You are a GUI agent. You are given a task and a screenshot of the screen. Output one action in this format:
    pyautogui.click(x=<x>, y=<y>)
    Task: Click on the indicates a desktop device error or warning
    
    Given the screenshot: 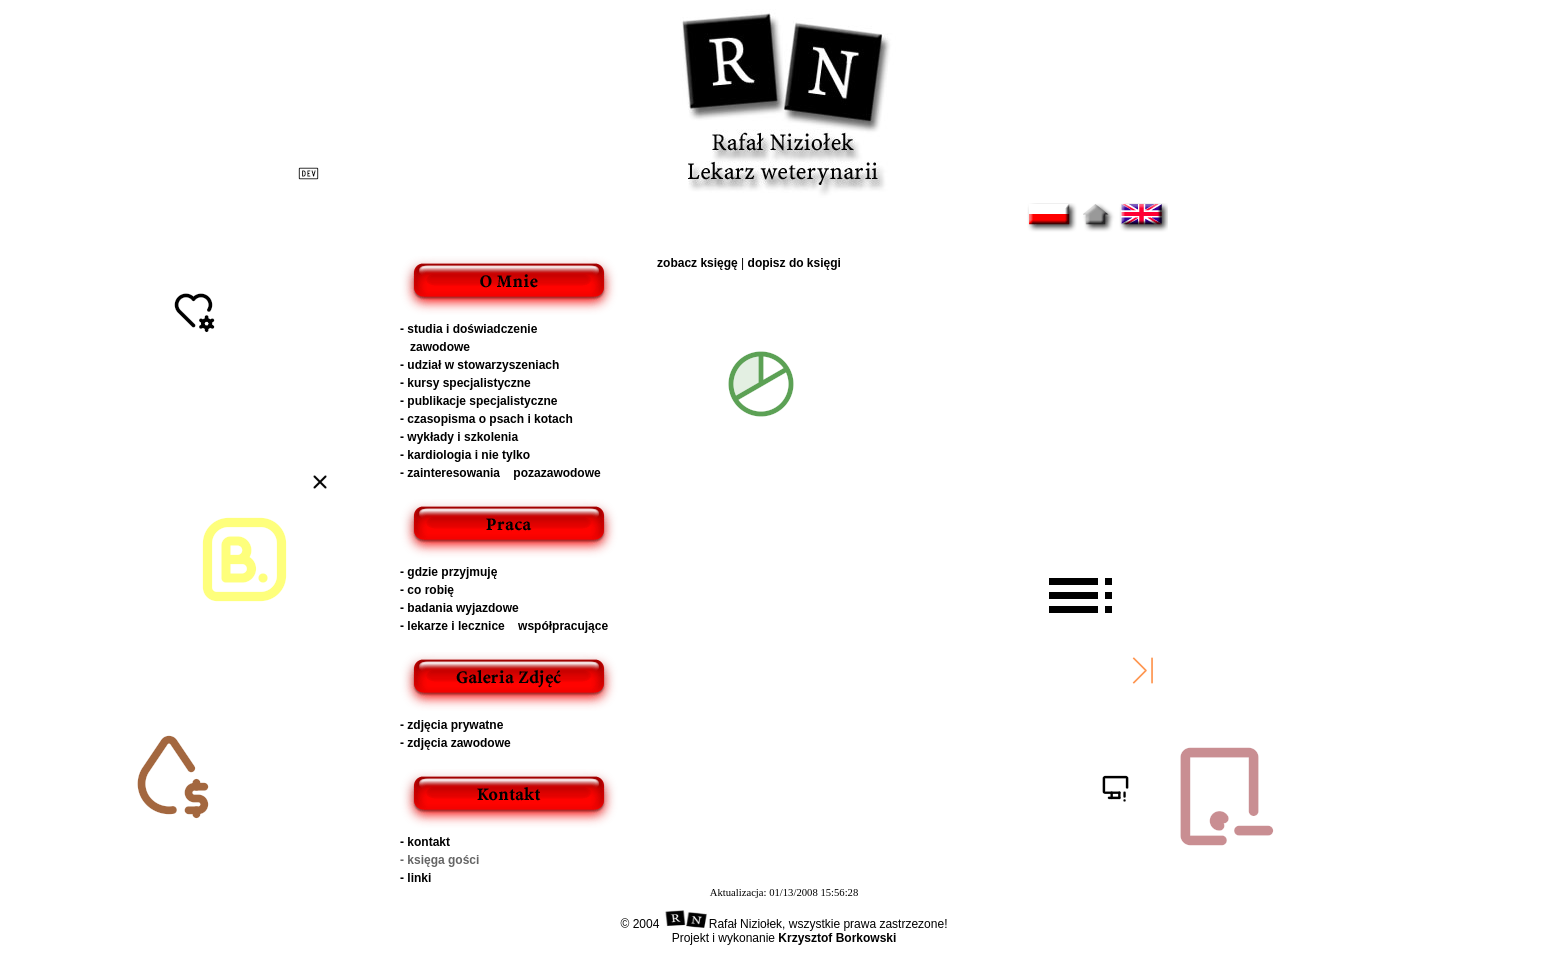 What is the action you would take?
    pyautogui.click(x=1115, y=787)
    